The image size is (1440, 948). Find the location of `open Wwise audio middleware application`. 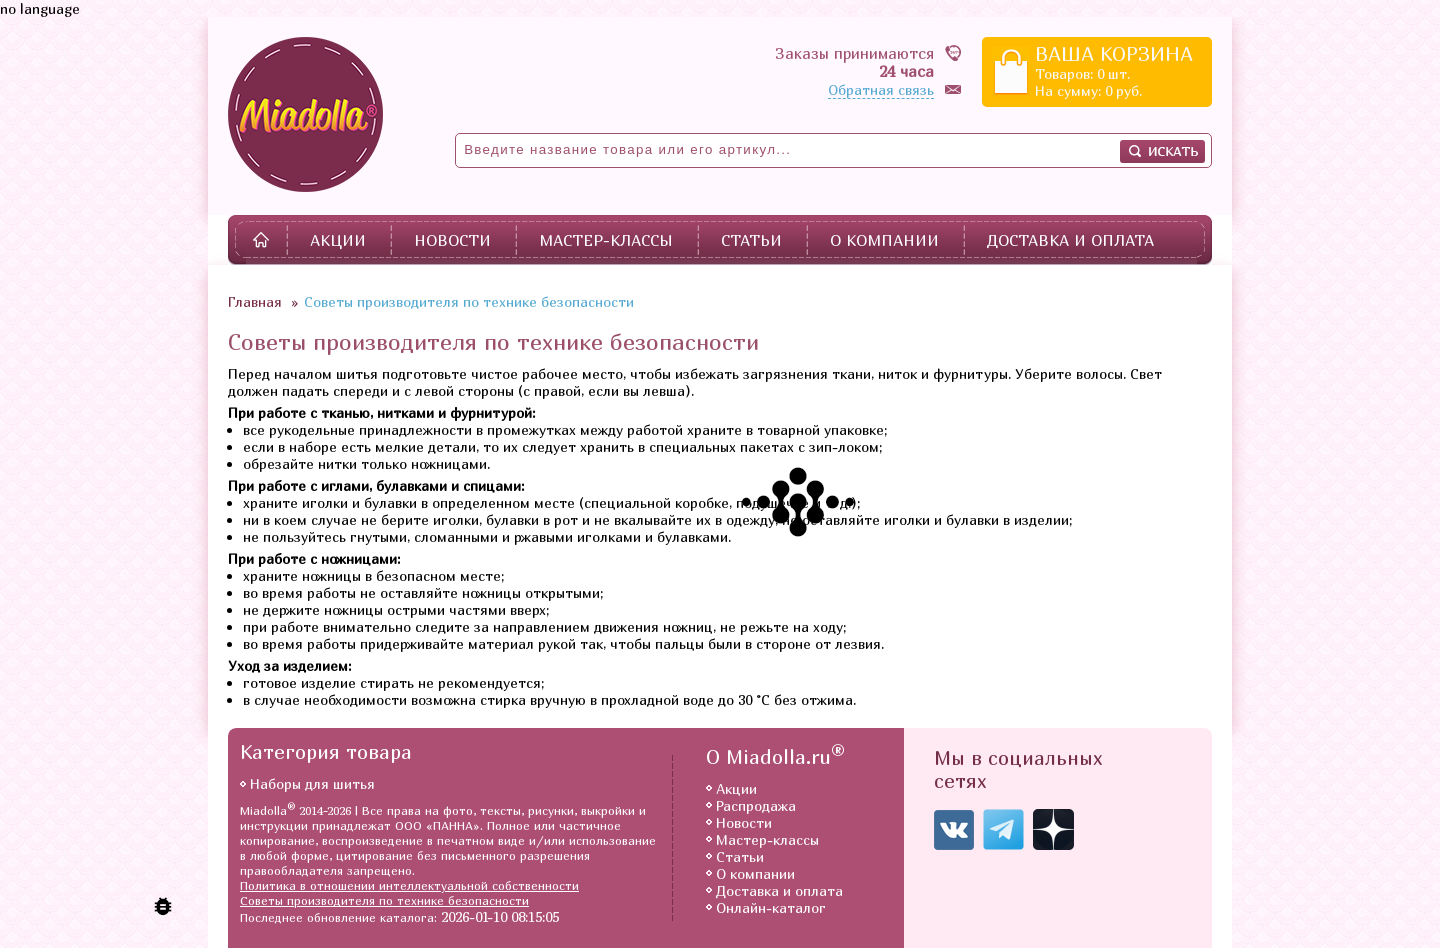

open Wwise audio middleware application is located at coordinates (798, 502).